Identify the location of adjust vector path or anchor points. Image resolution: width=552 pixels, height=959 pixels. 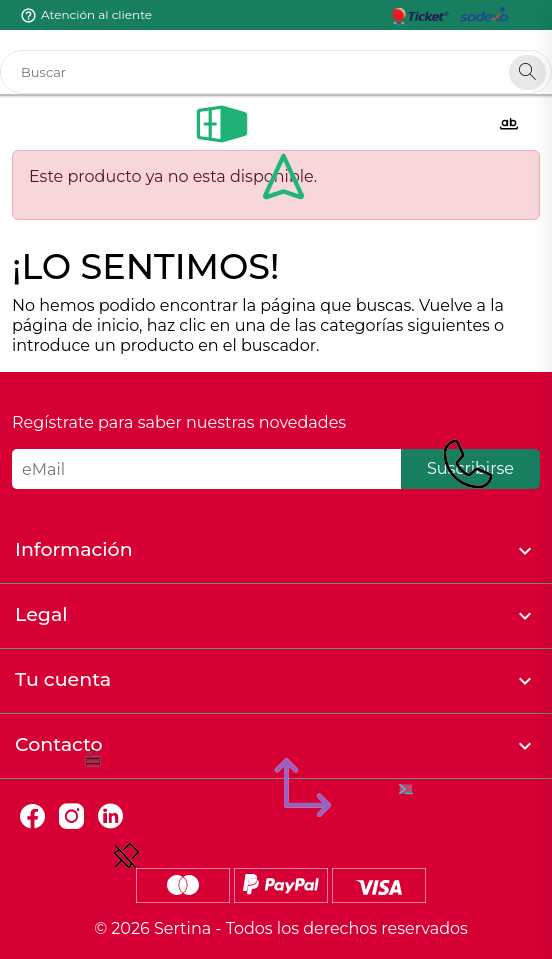
(300, 786).